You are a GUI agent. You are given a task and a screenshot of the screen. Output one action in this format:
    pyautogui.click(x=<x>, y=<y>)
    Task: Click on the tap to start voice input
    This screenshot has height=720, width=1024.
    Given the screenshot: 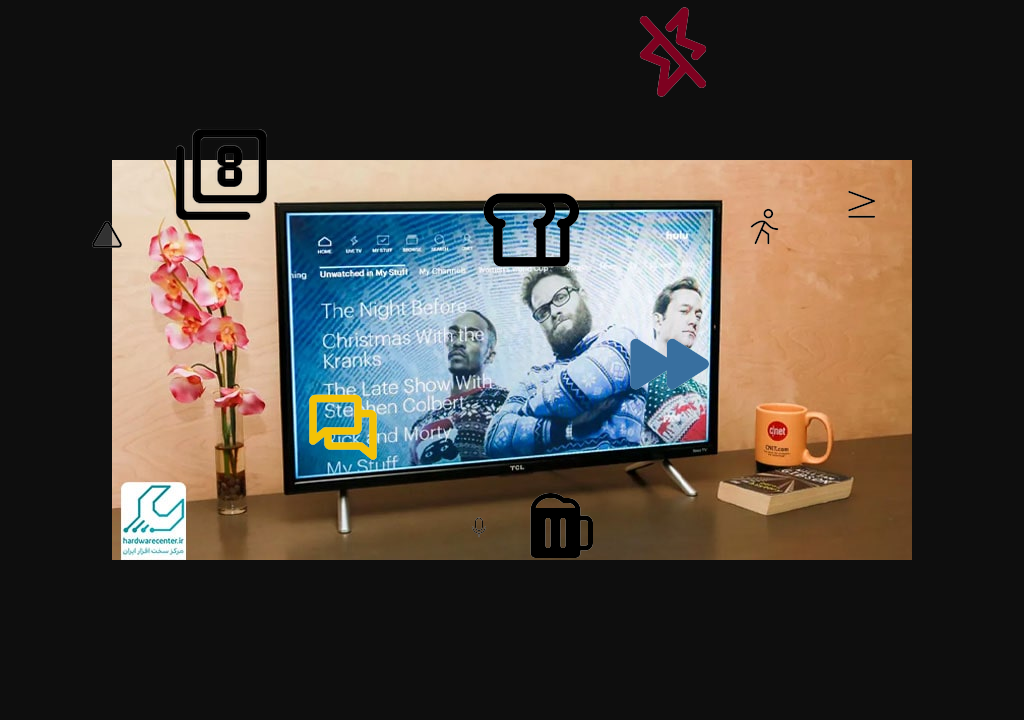 What is the action you would take?
    pyautogui.click(x=479, y=527)
    